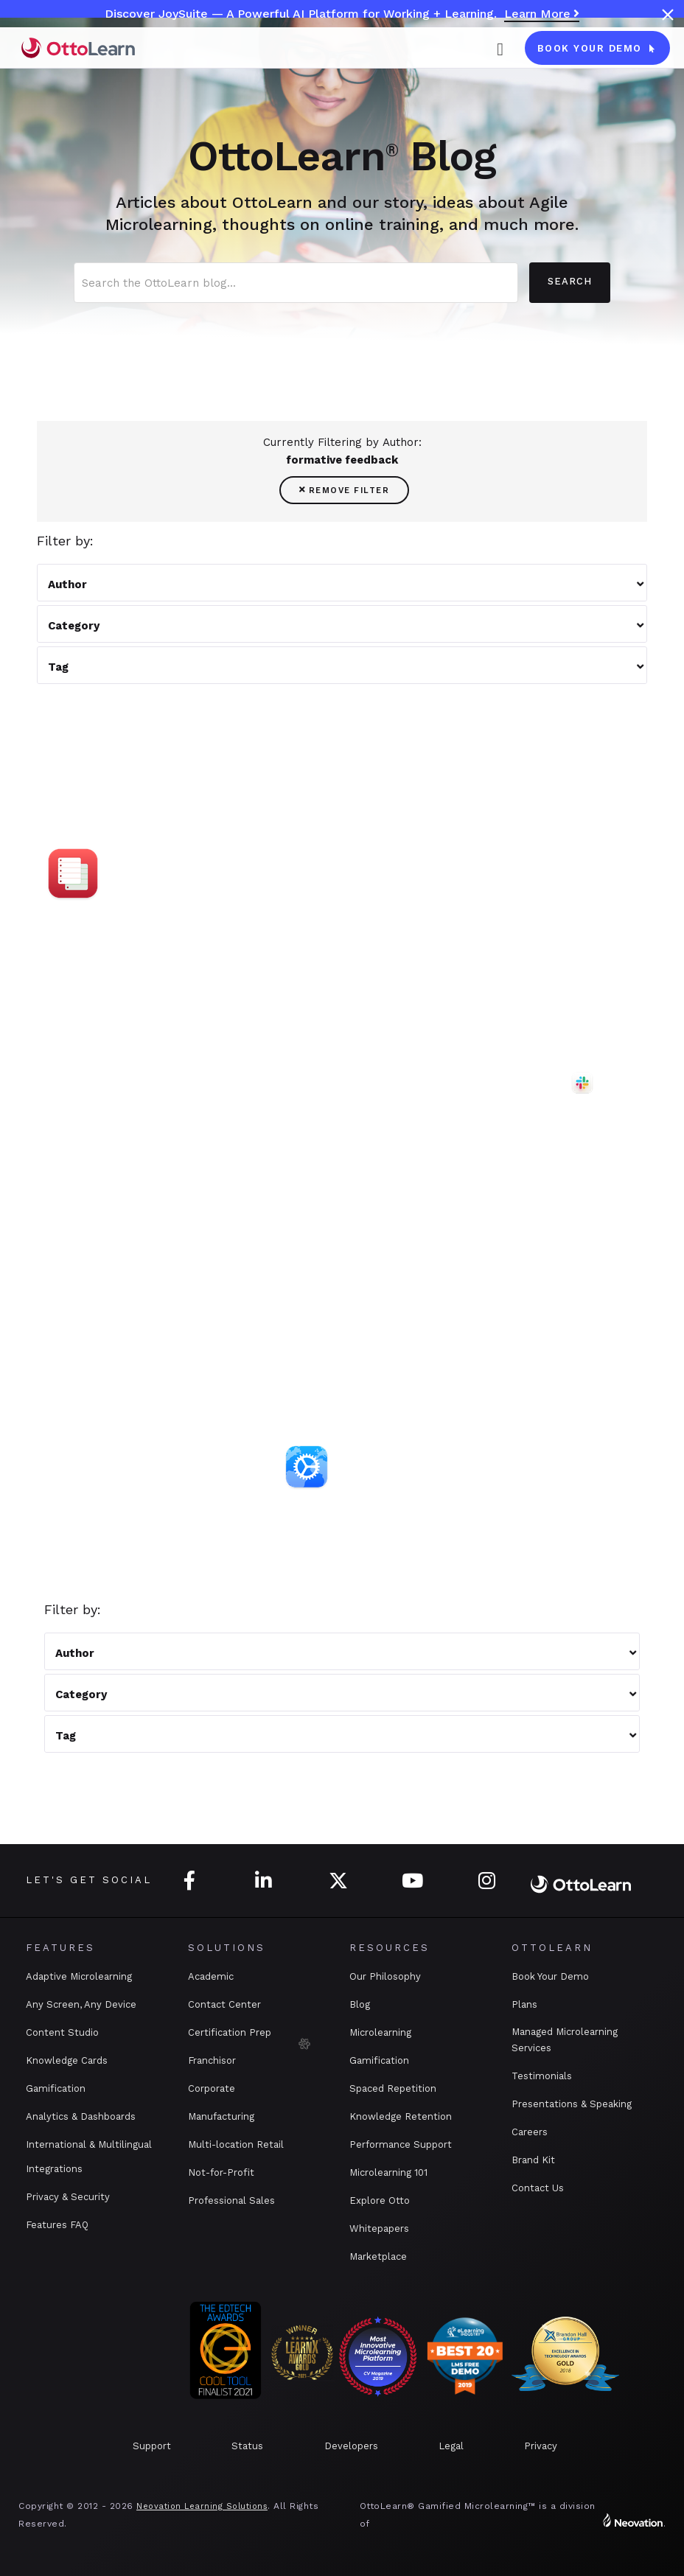 The height and width of the screenshot is (2576, 684). What do you see at coordinates (304, 2044) in the screenshot?
I see `open Atom text editor` at bounding box center [304, 2044].